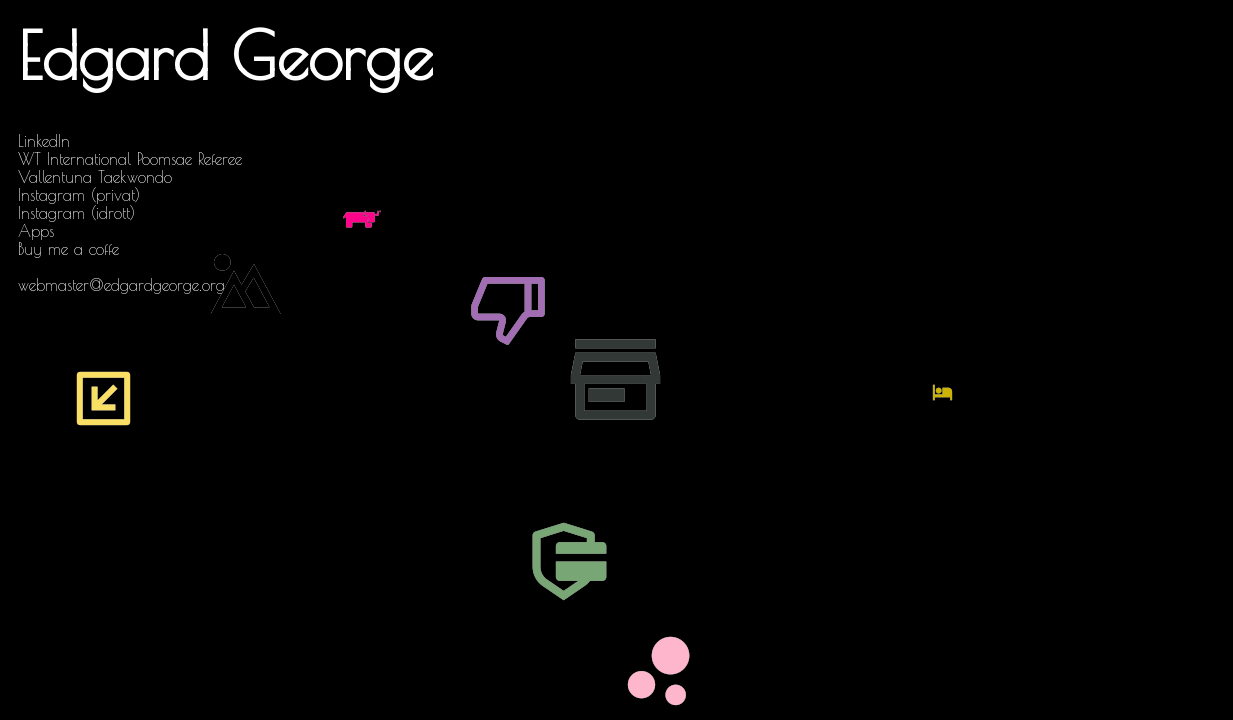  What do you see at coordinates (244, 284) in the screenshot?
I see `view landscape or nature photos` at bounding box center [244, 284].